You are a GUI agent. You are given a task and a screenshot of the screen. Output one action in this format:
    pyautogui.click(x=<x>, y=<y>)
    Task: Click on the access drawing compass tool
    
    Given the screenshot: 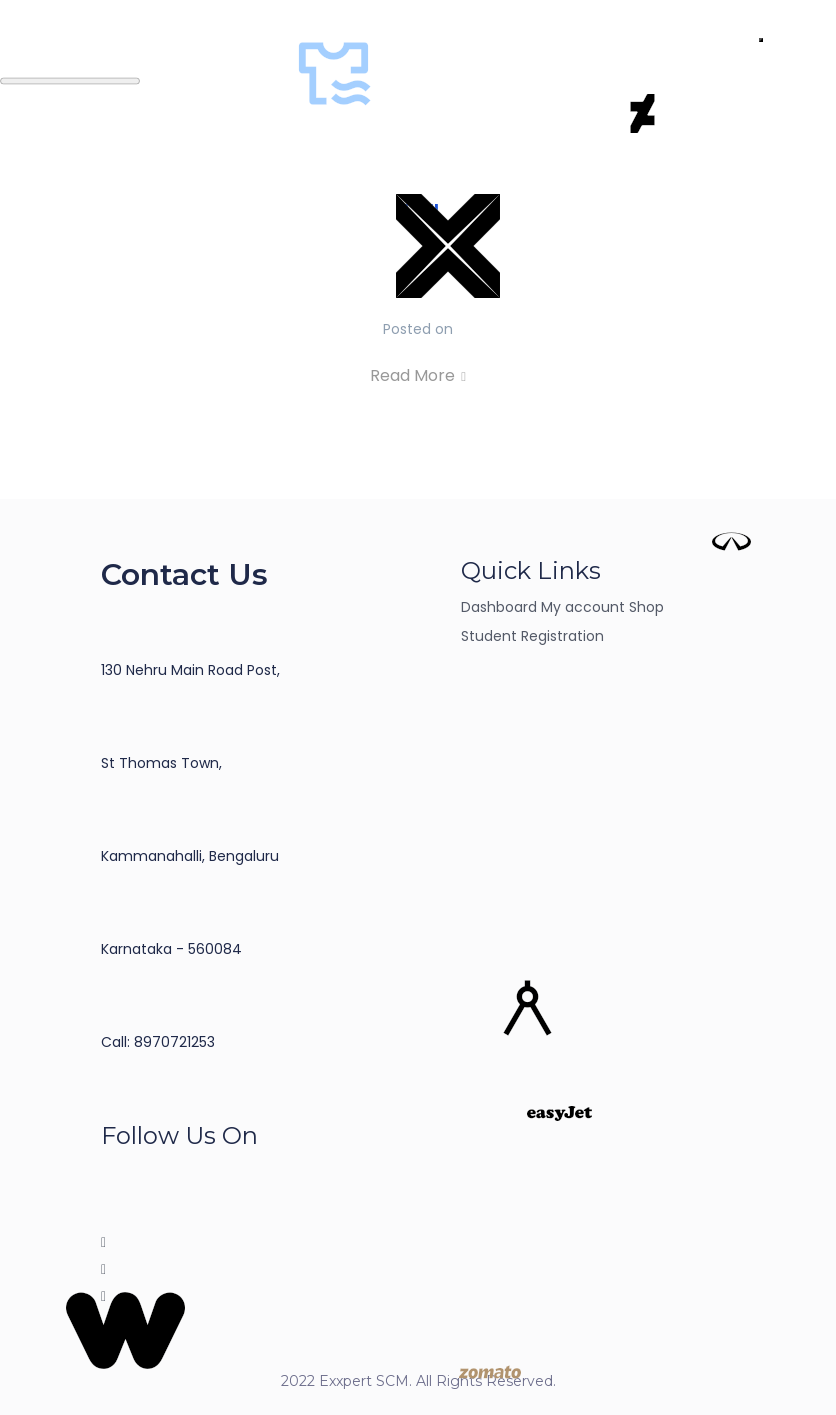 What is the action you would take?
    pyautogui.click(x=527, y=1007)
    